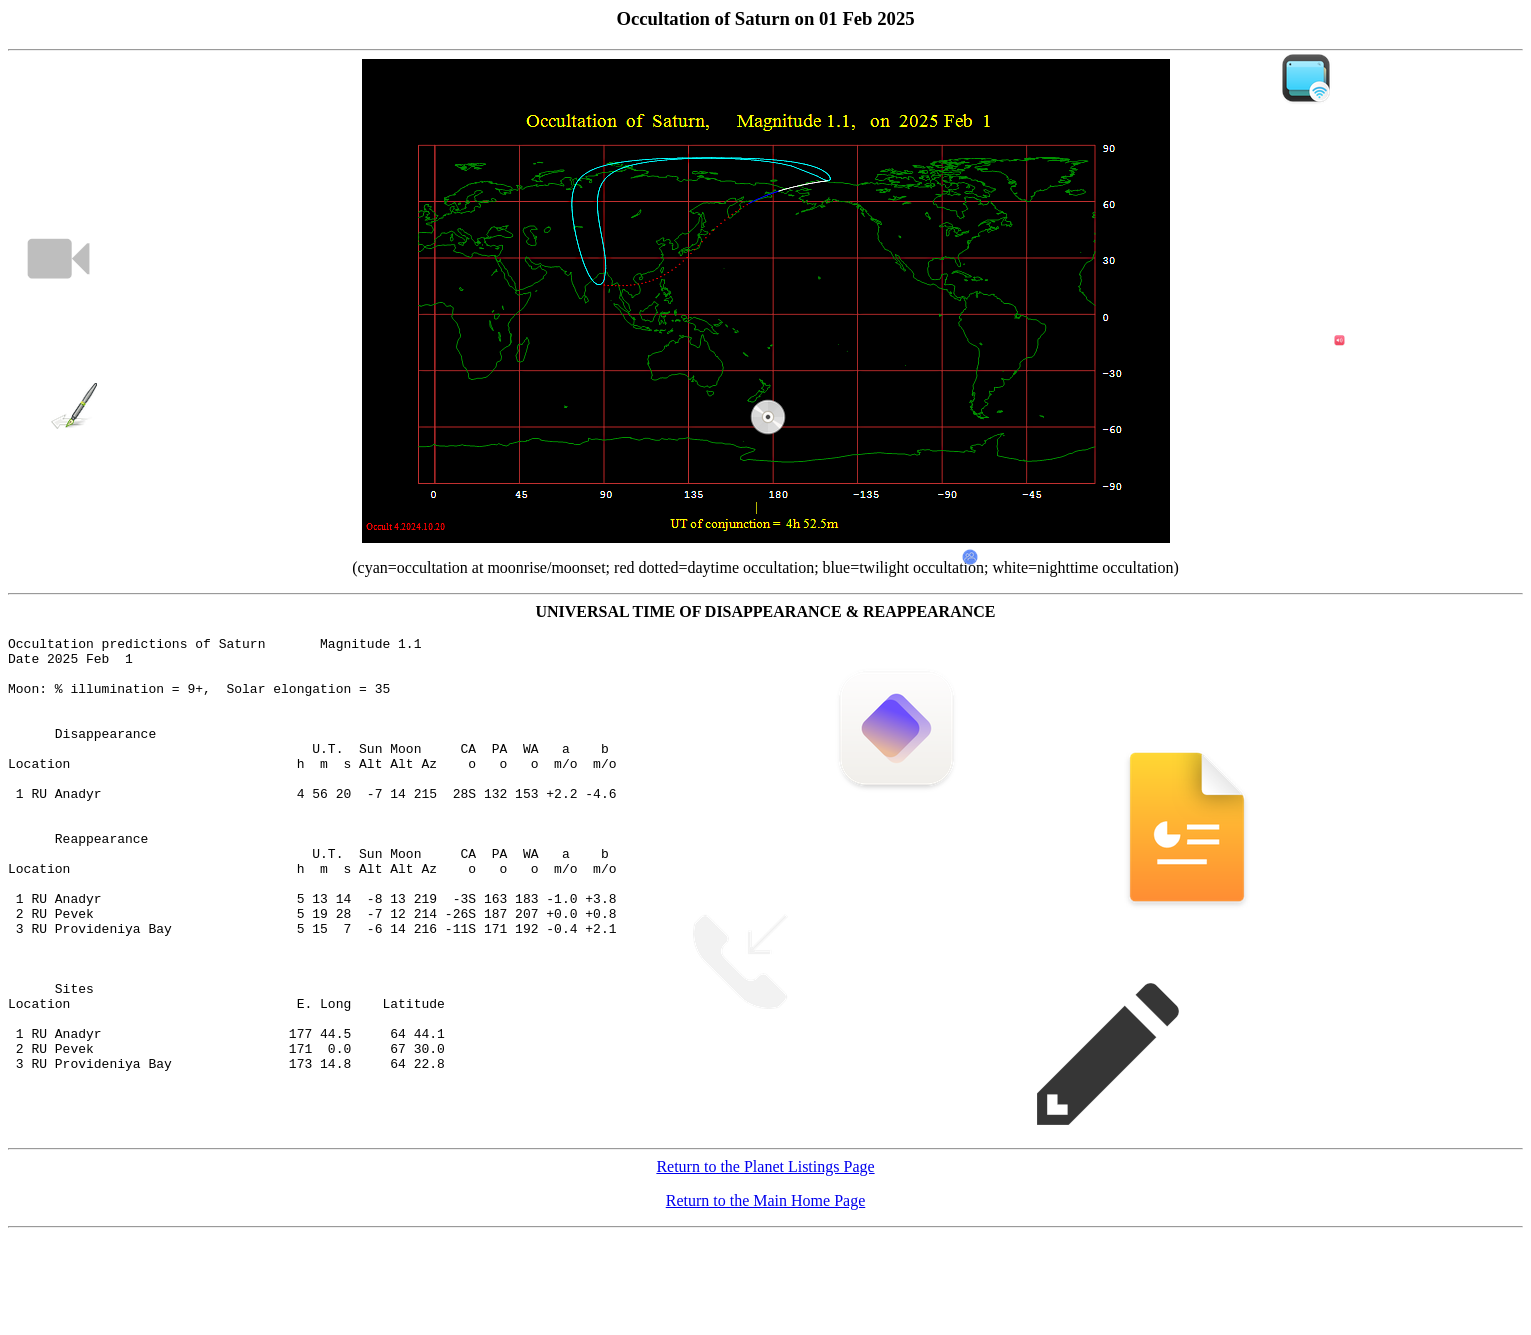 The width and height of the screenshot is (1531, 1335). I want to click on switch text direction to right-to-left, so click(74, 406).